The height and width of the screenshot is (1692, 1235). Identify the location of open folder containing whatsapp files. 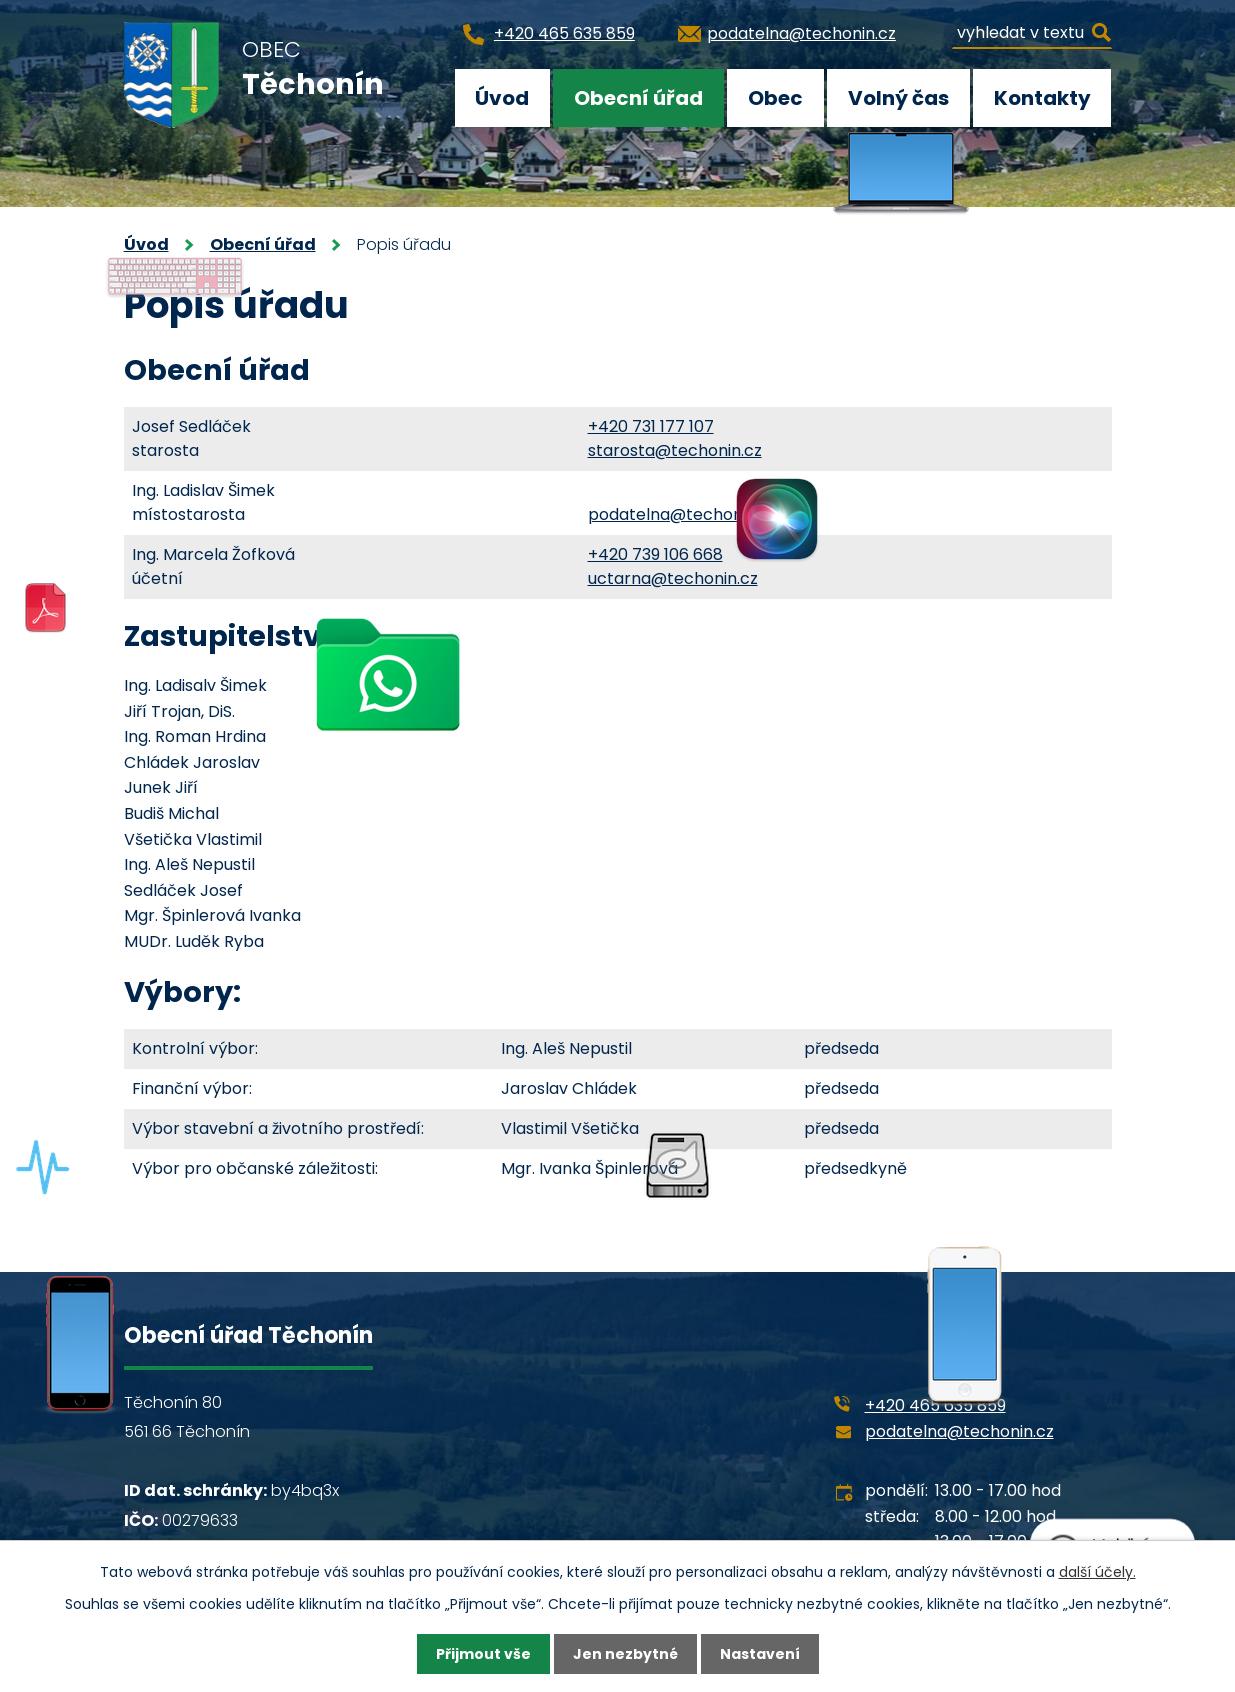
(387, 678).